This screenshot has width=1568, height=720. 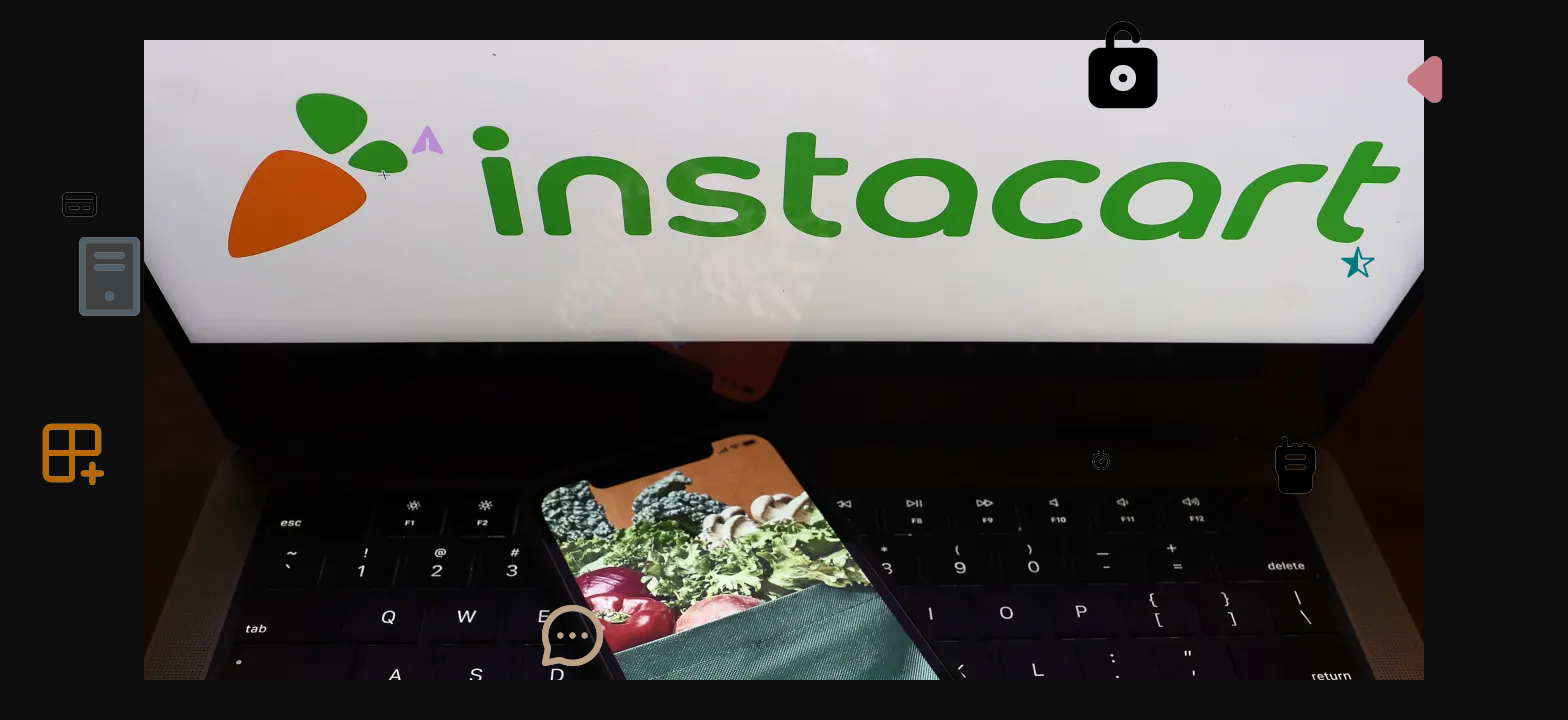 I want to click on access server or desktop computer settings, so click(x=109, y=276).